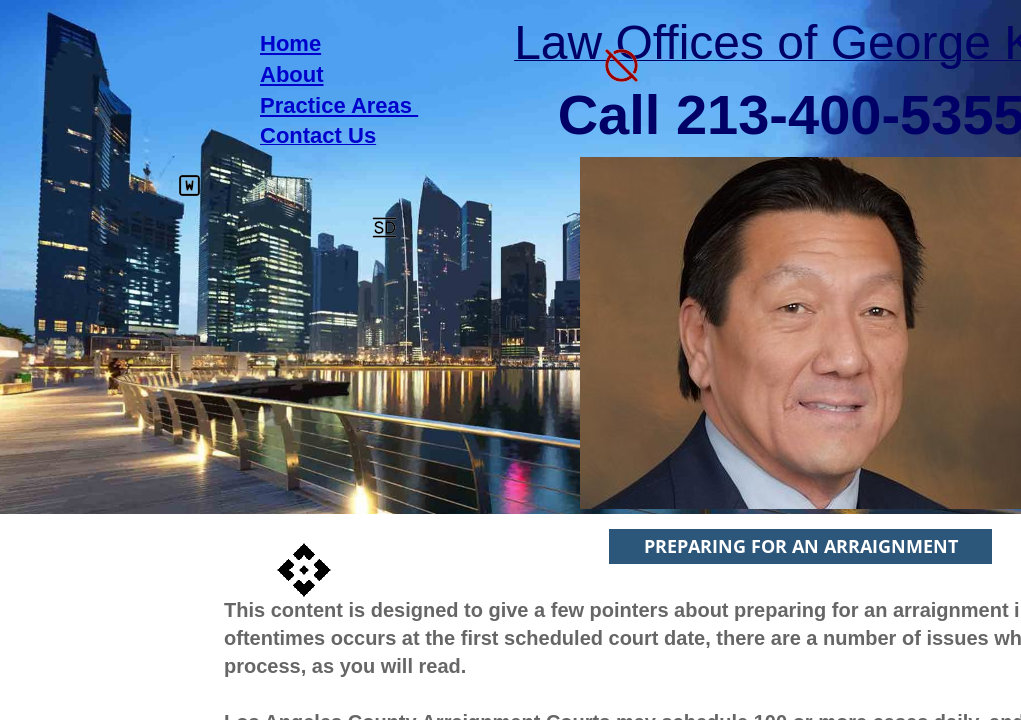  What do you see at coordinates (304, 570) in the screenshot?
I see `access API settings or configuration` at bounding box center [304, 570].